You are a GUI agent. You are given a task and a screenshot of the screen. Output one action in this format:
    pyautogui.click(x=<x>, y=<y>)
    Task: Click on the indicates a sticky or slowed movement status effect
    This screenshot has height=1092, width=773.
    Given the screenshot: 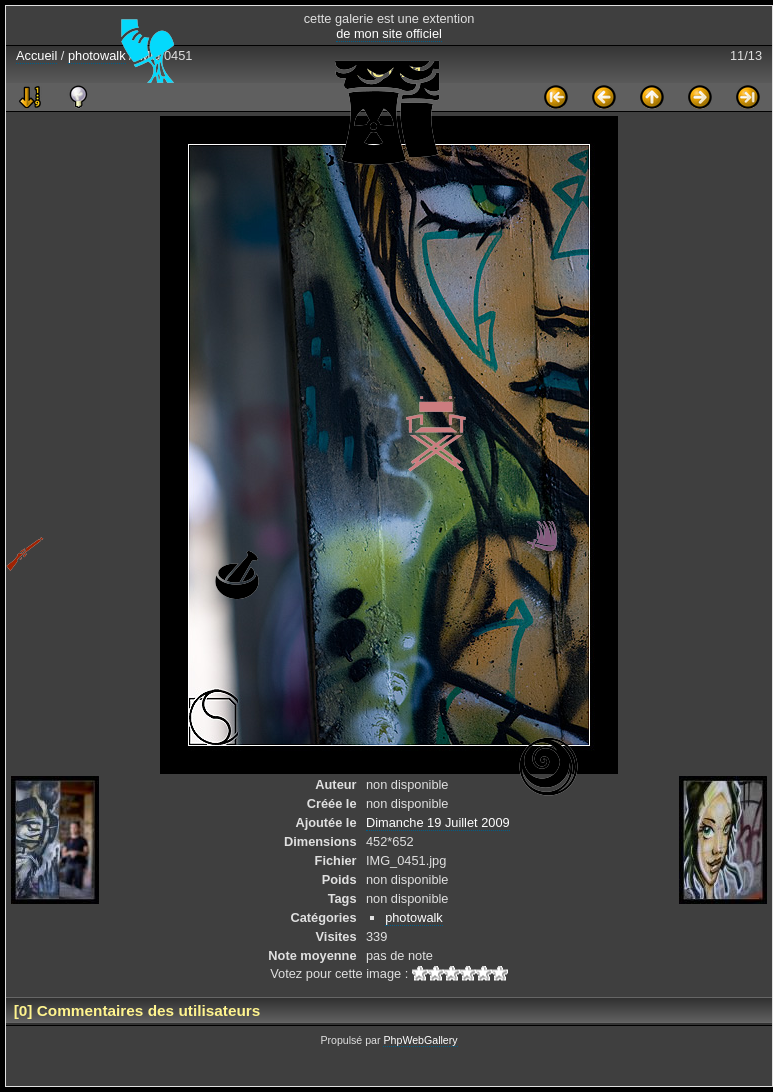 What is the action you would take?
    pyautogui.click(x=153, y=51)
    